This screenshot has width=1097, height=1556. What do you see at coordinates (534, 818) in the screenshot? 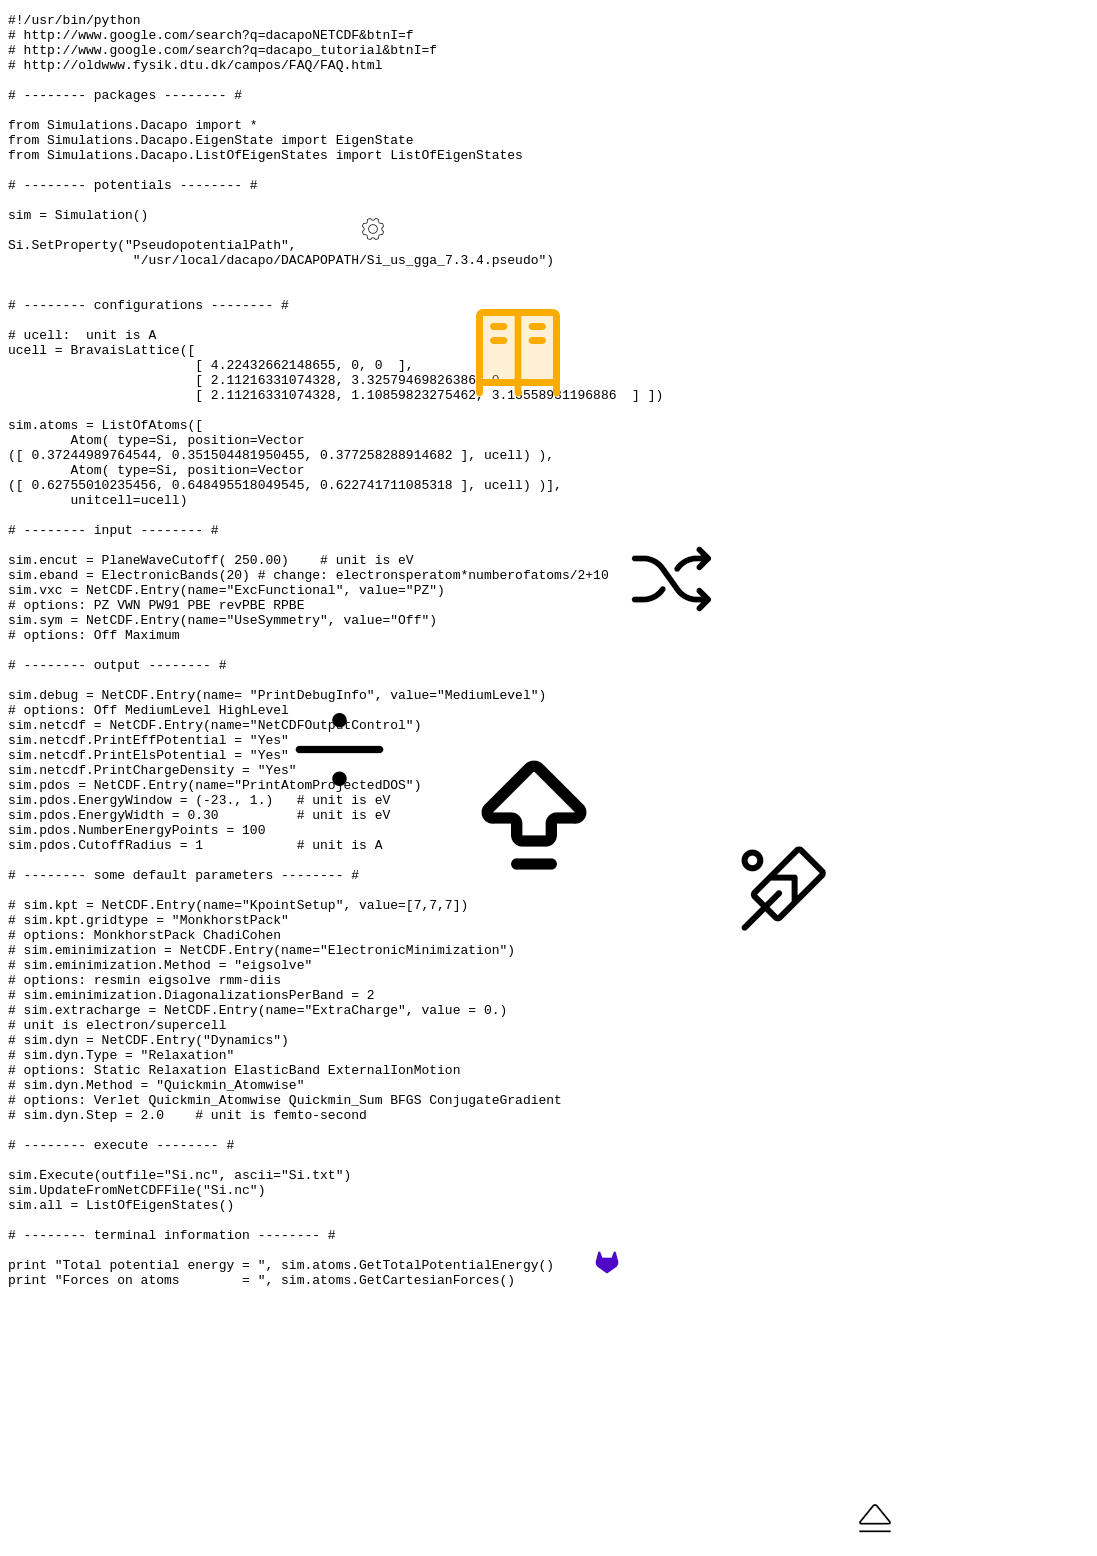
I see `upload file to cloud or server` at bounding box center [534, 818].